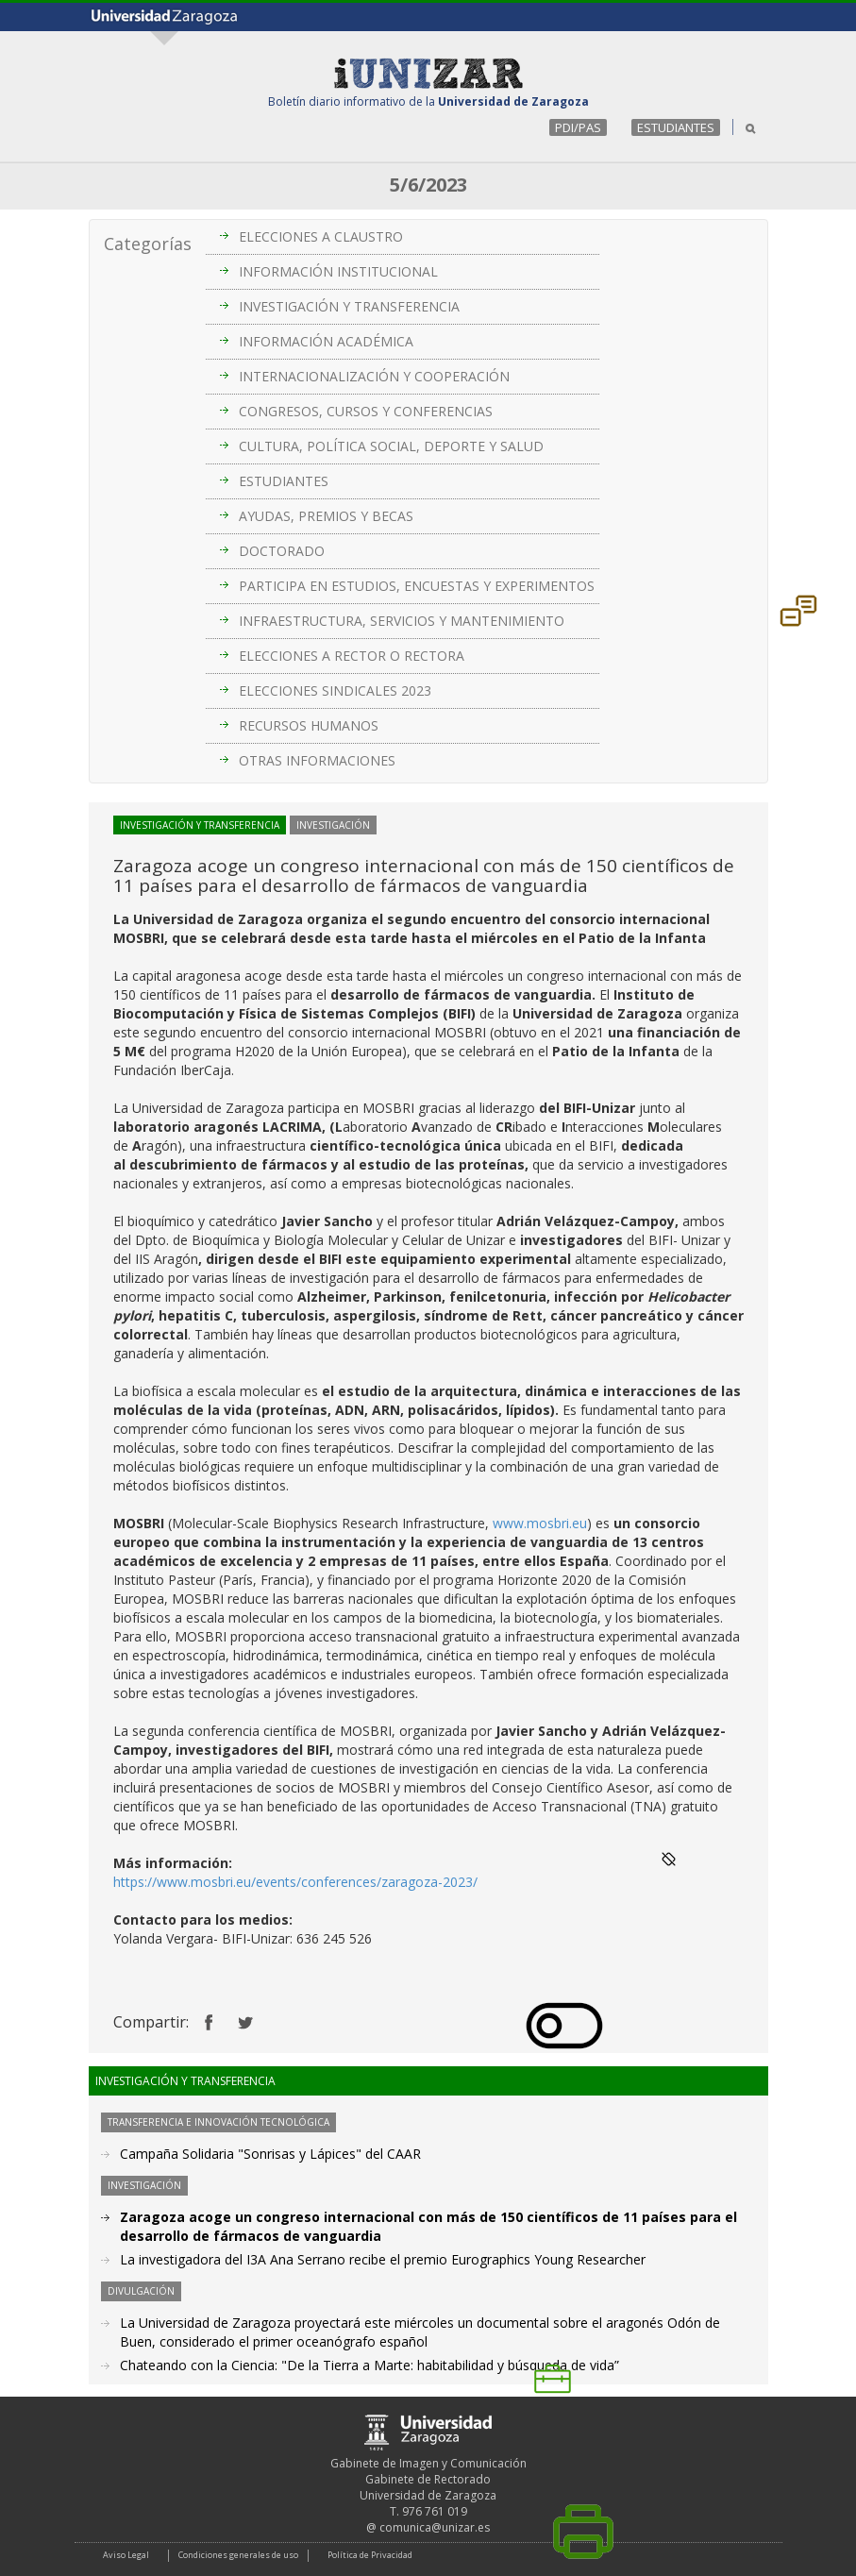 The image size is (856, 2576). Describe the element at coordinates (564, 2026) in the screenshot. I see `toggle switch in off position` at that location.